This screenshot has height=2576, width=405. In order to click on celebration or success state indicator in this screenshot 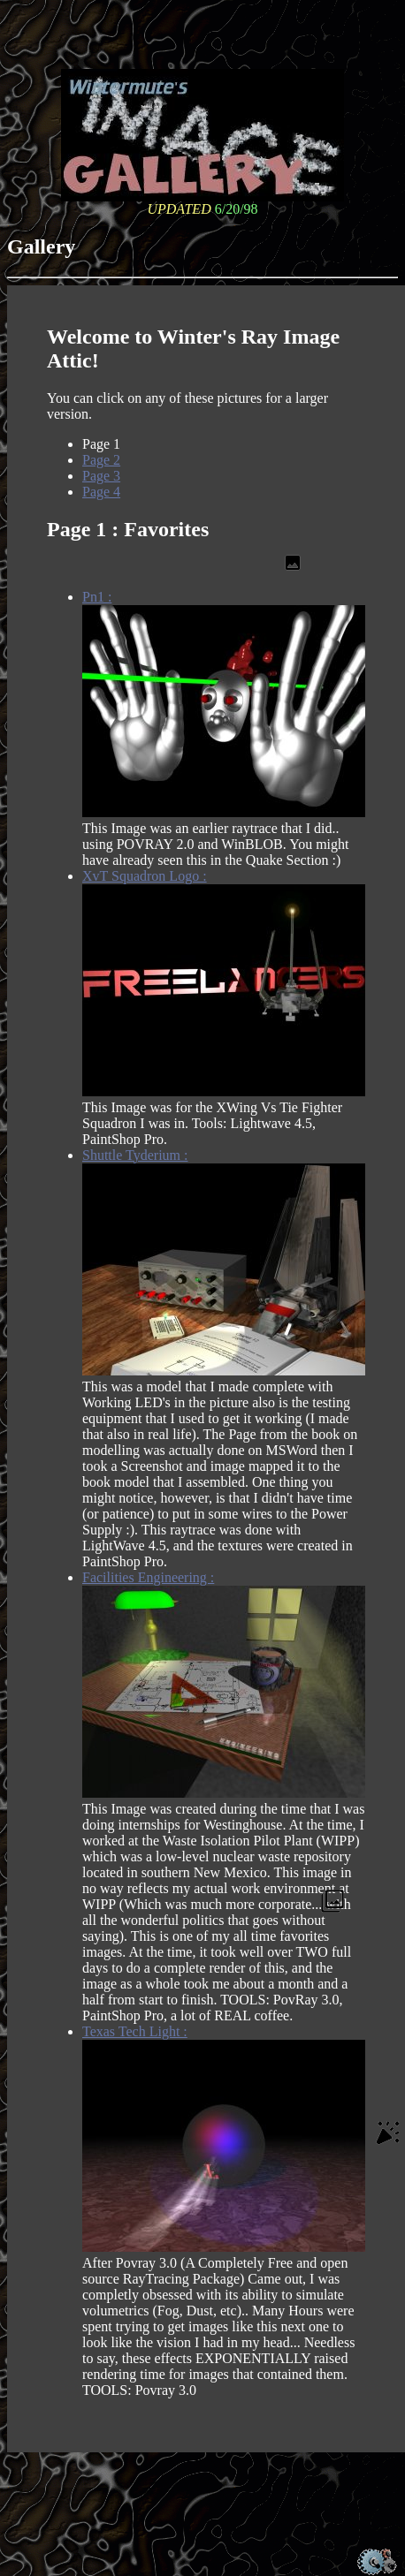, I will do `click(388, 2132)`.